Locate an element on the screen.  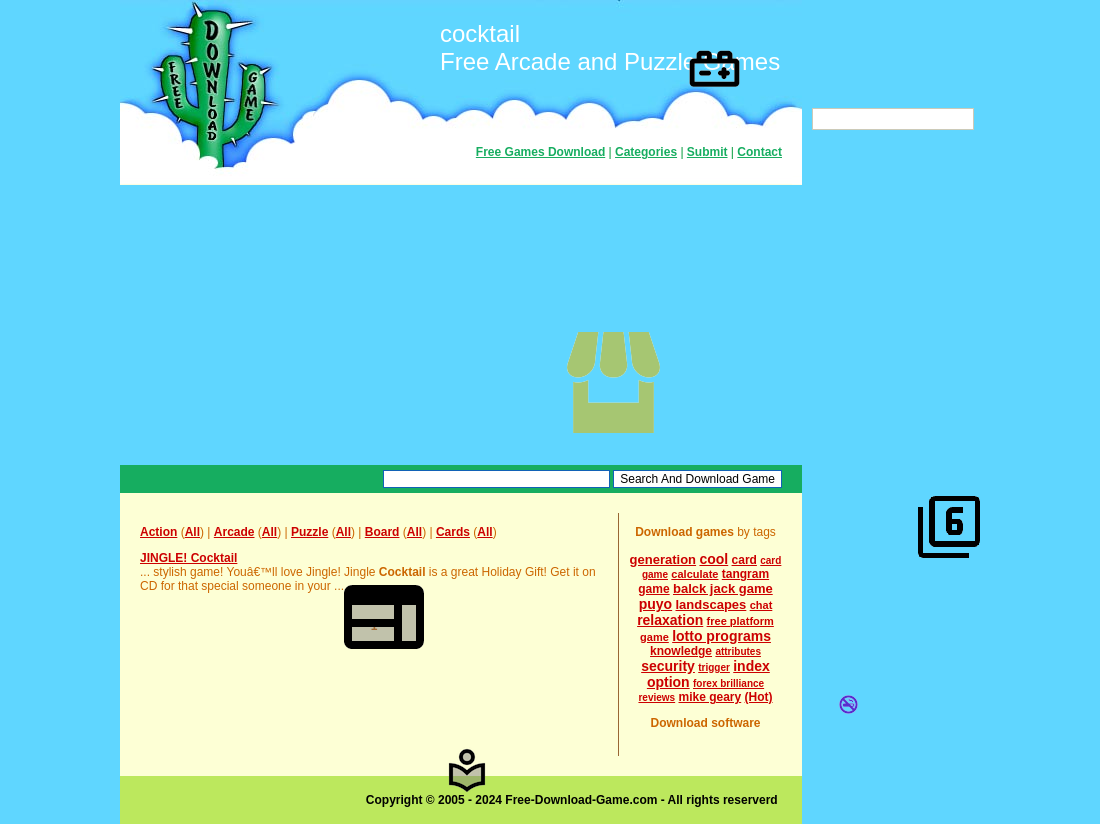
open the store or shop is located at coordinates (613, 382).